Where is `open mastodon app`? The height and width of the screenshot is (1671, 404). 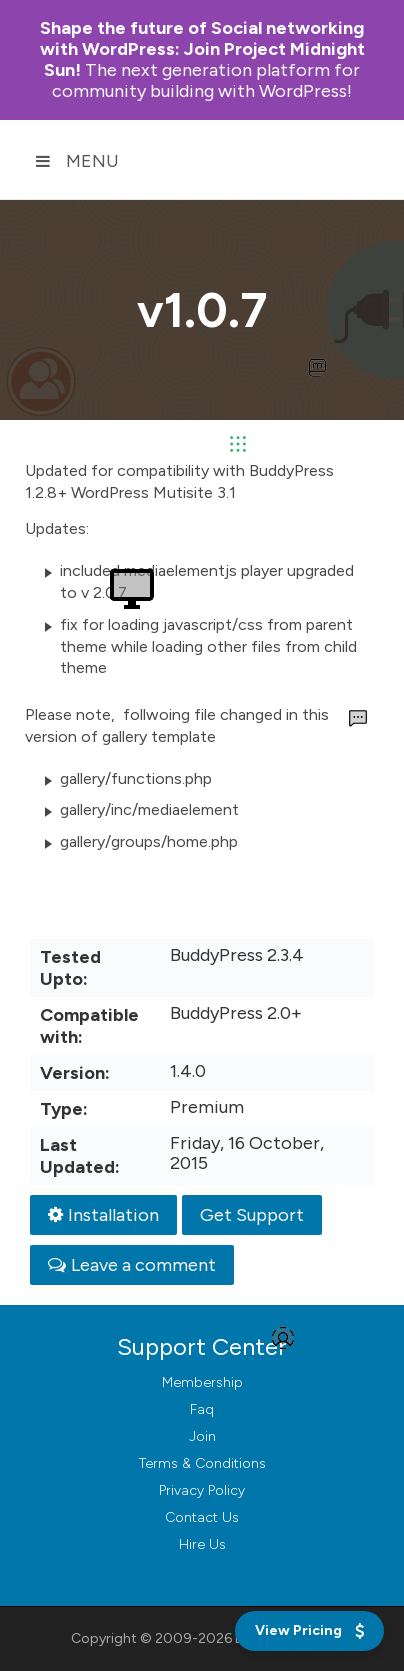
open mastodon app is located at coordinates (317, 367).